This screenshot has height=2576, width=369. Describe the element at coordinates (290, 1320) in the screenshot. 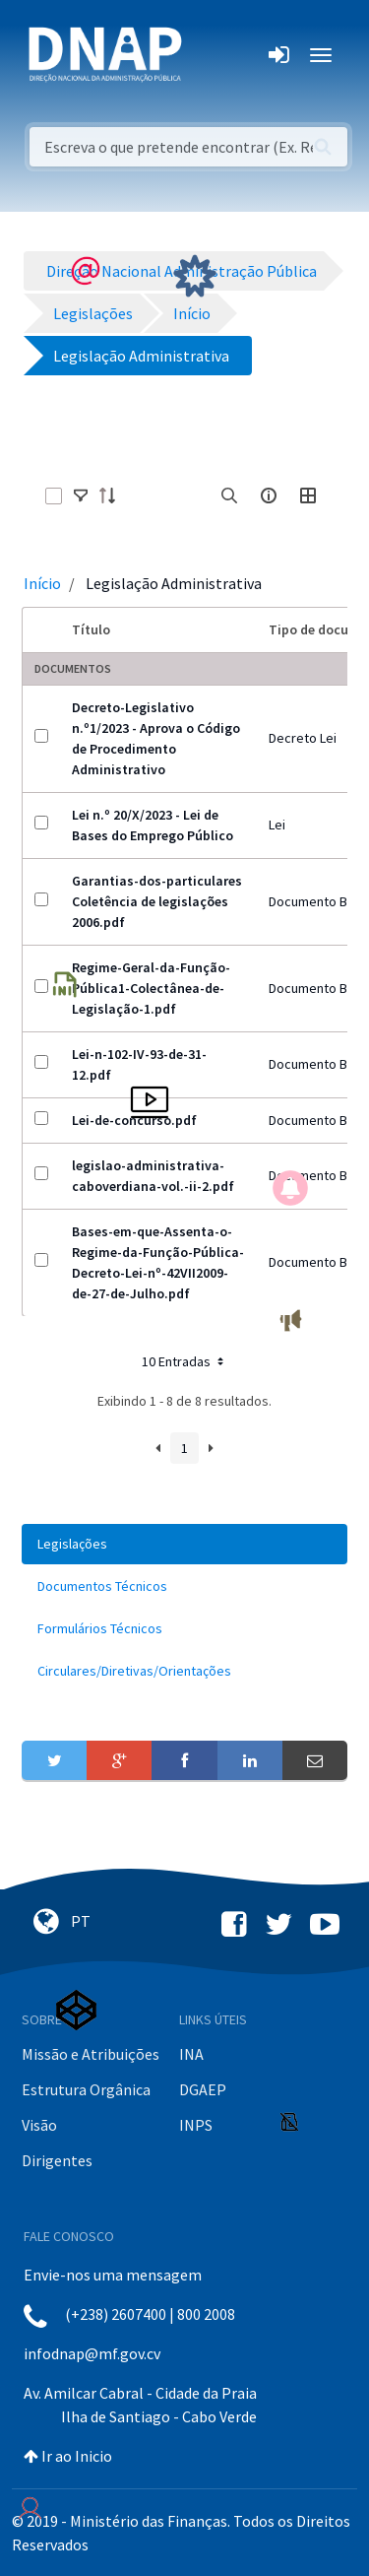

I see `make an announcement or broadcast` at that location.